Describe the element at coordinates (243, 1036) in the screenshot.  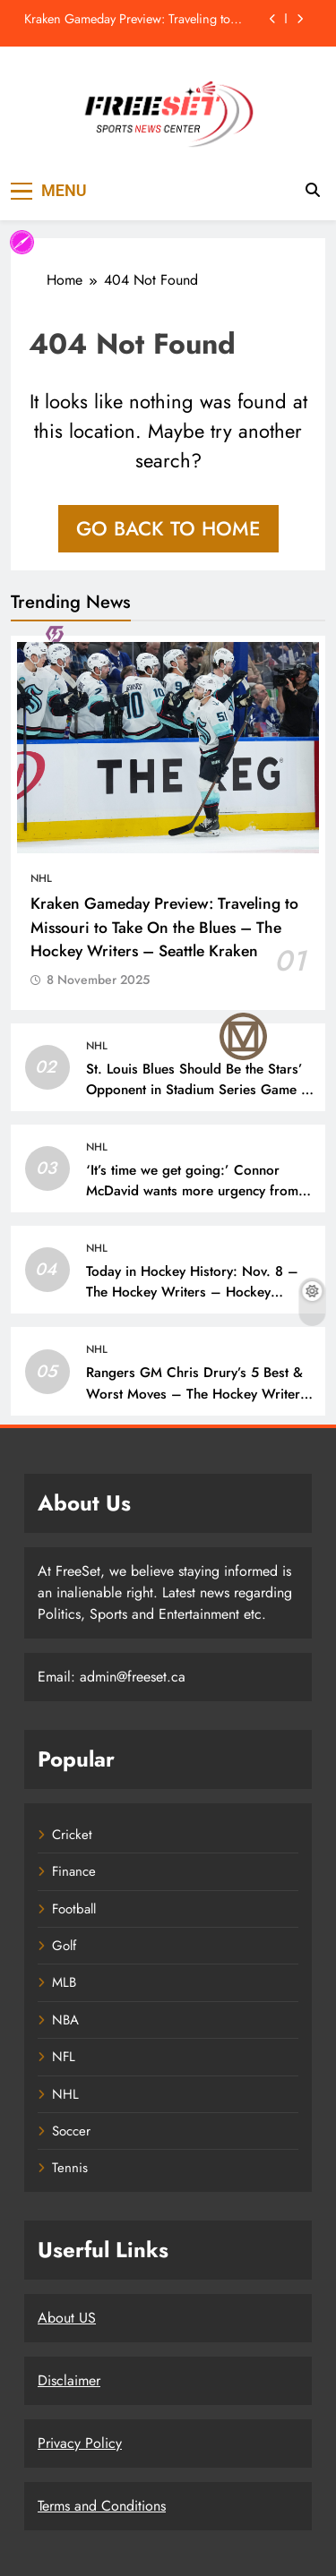
I see `material design brand logo` at that location.